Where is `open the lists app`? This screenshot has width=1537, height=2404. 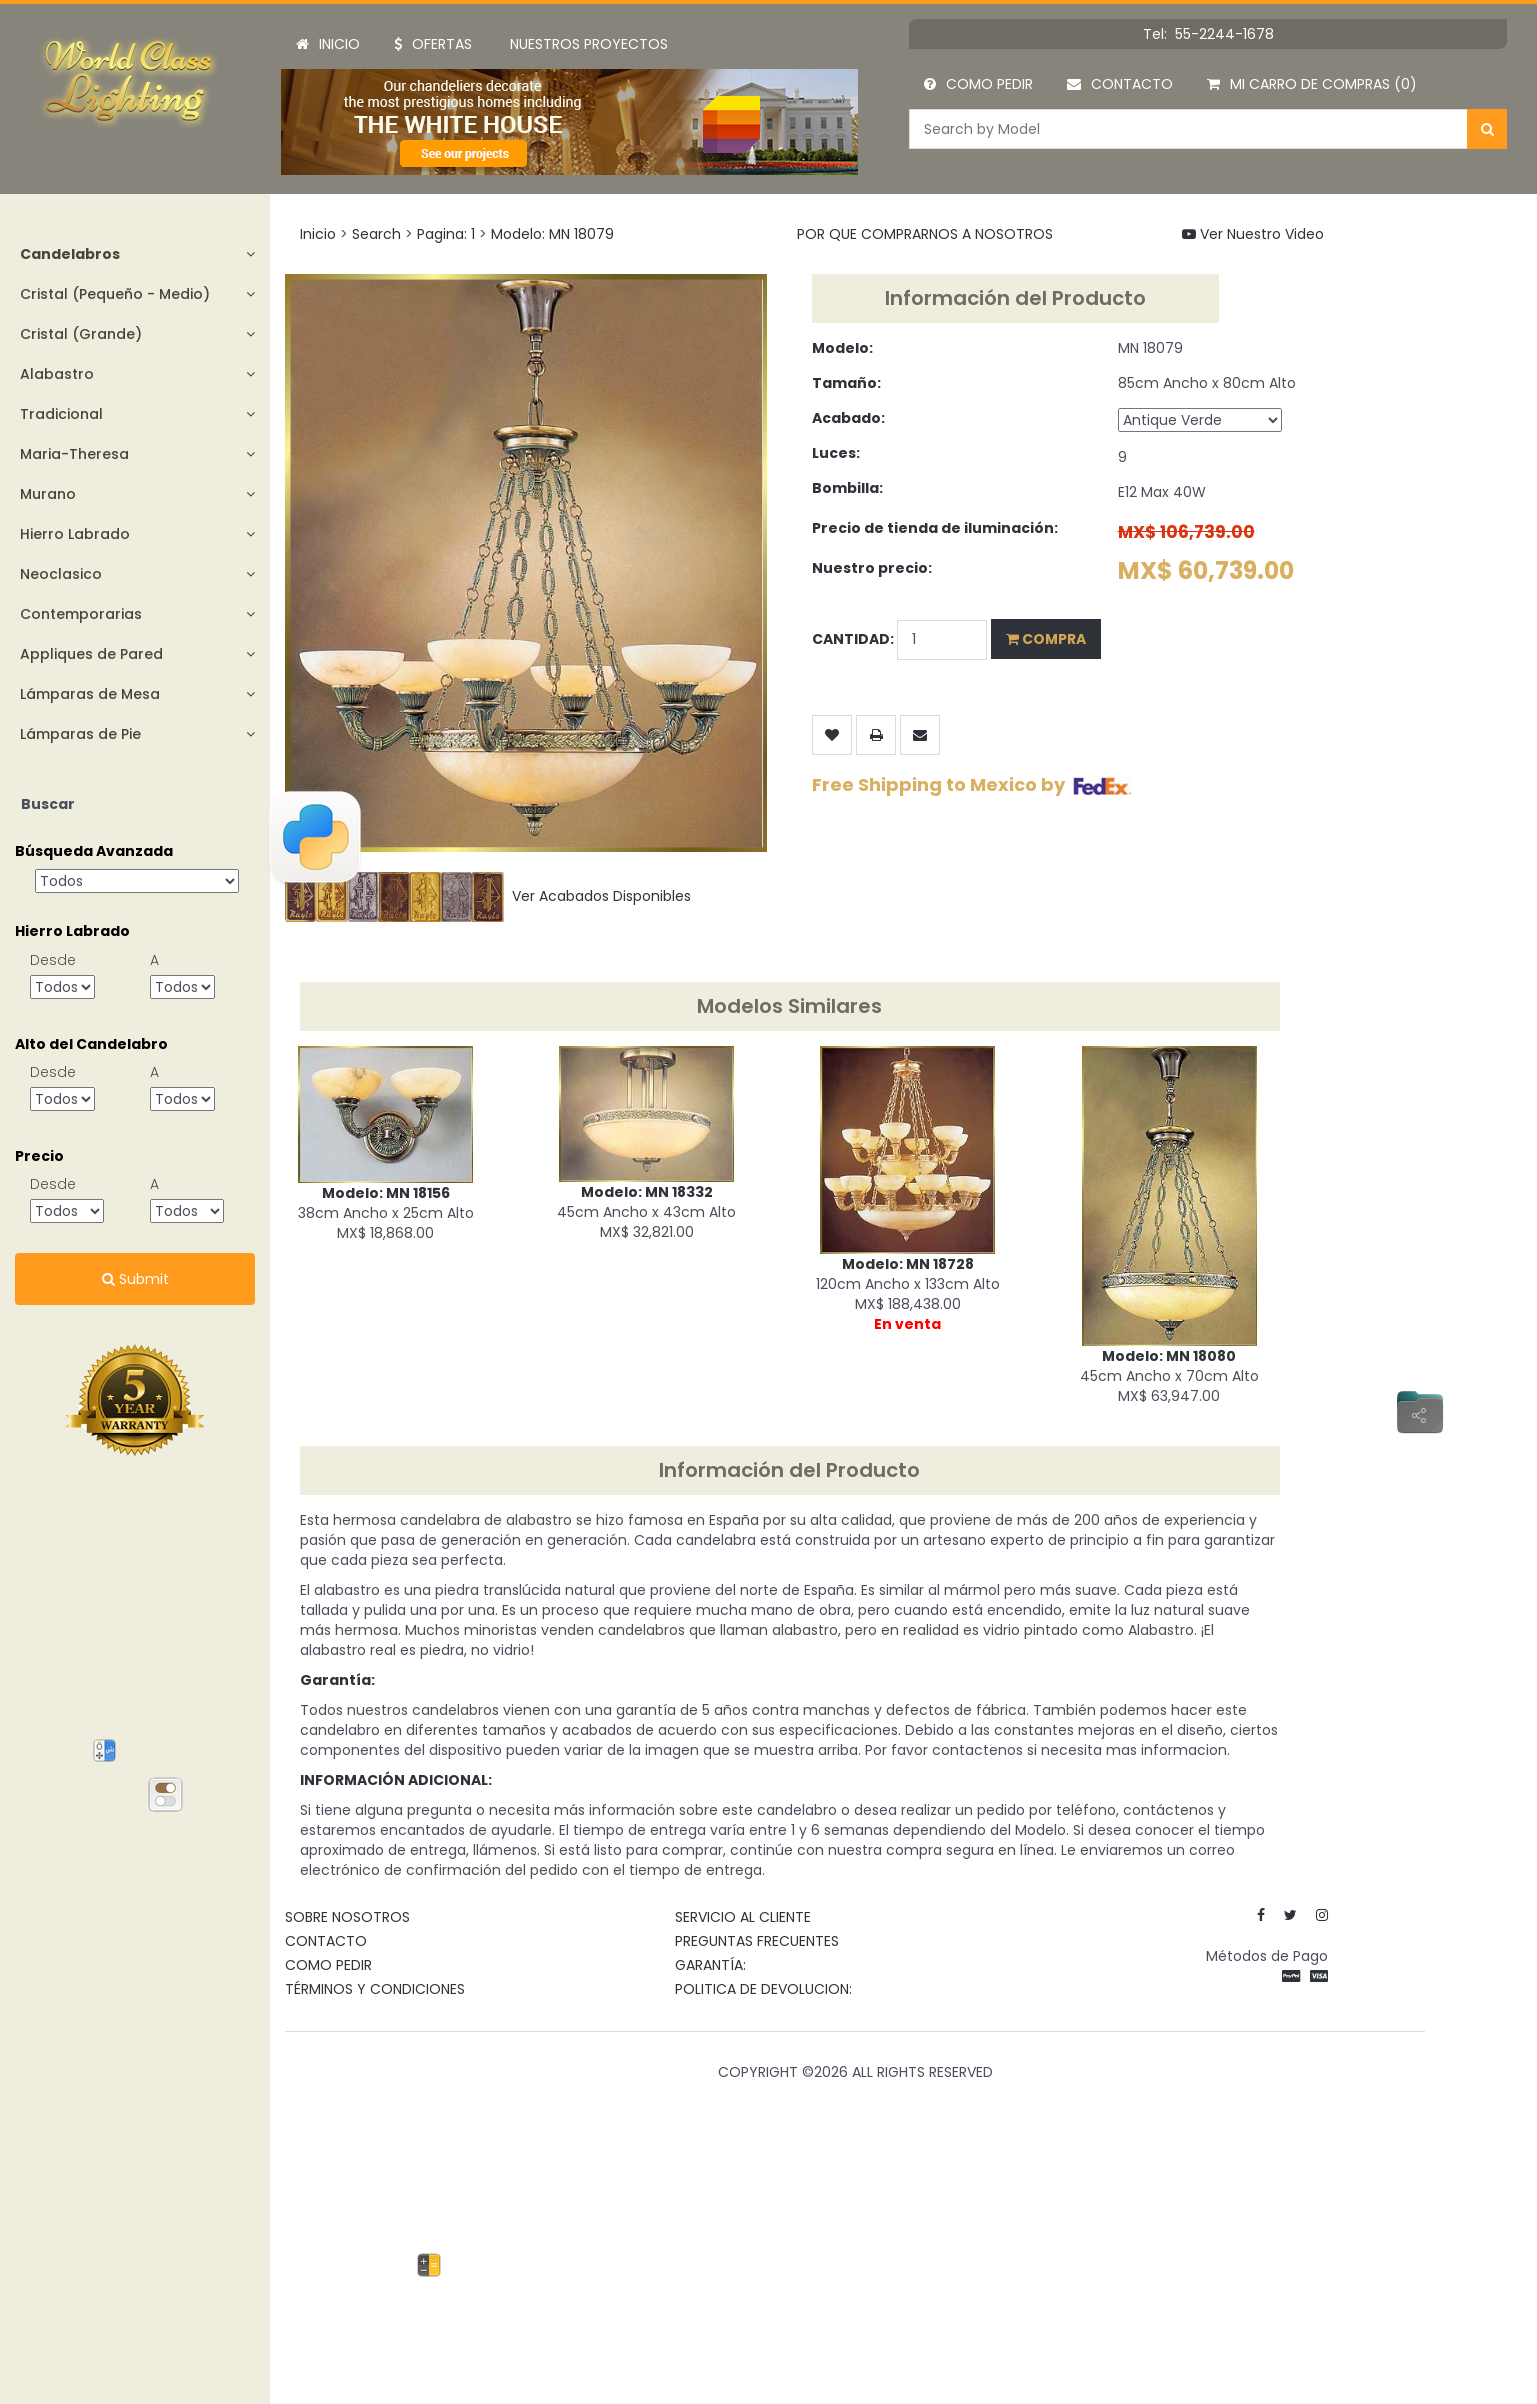 open the lists app is located at coordinates (731, 124).